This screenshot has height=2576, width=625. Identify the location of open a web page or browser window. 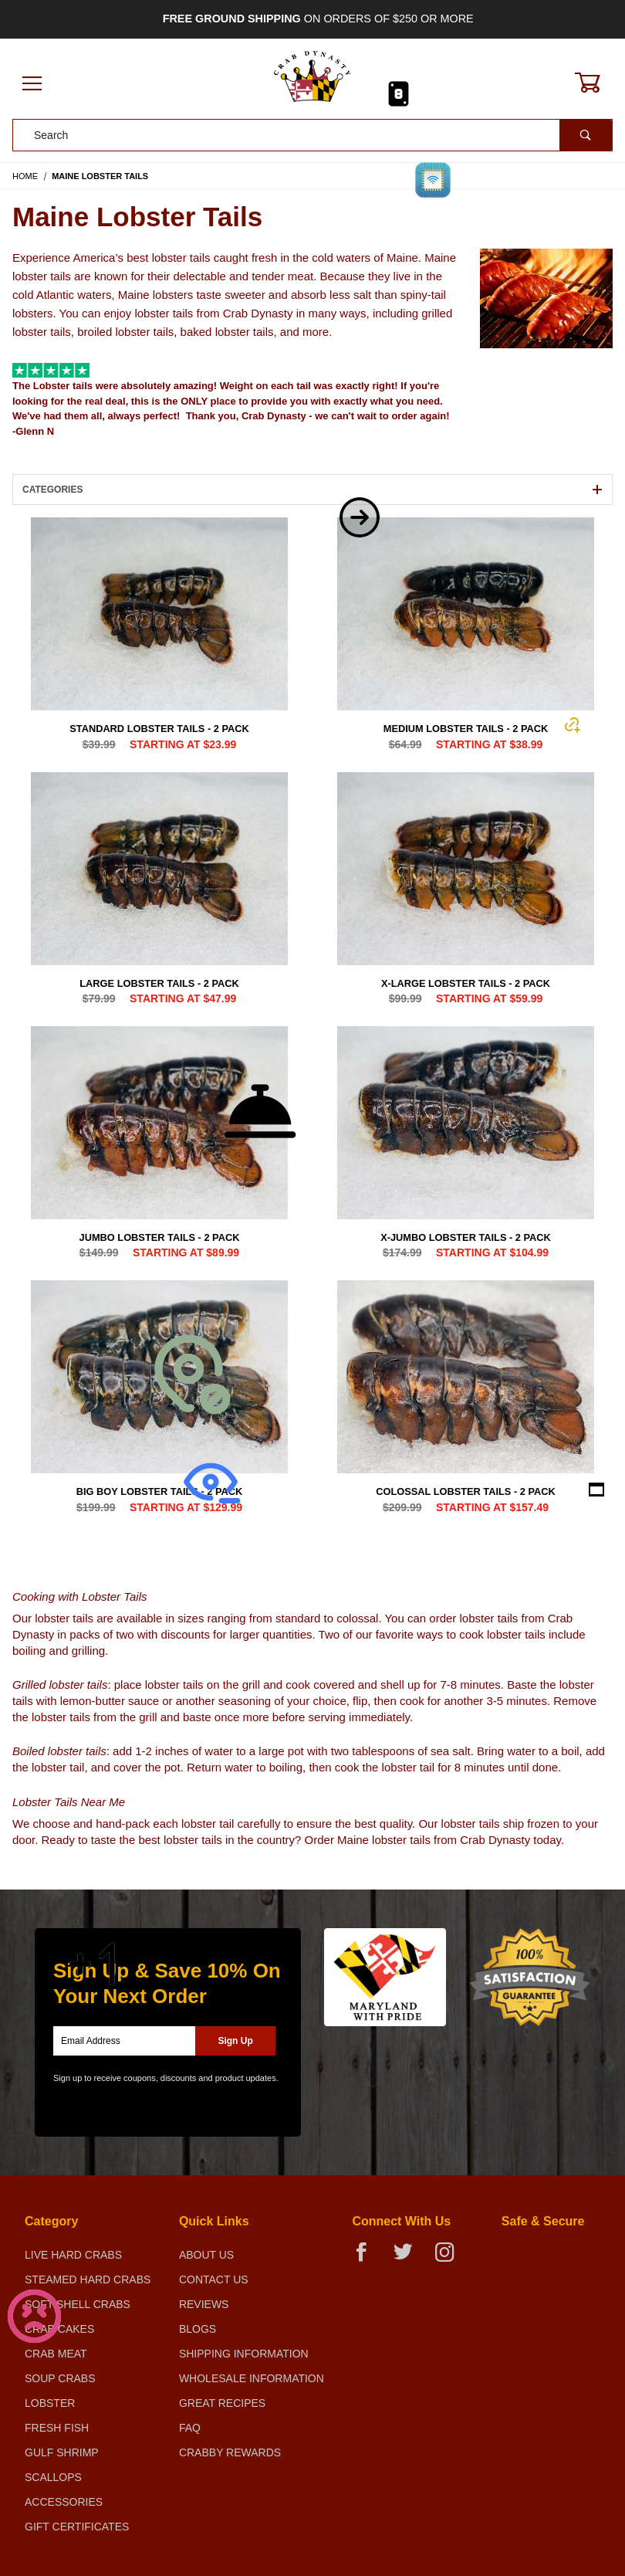
(596, 1490).